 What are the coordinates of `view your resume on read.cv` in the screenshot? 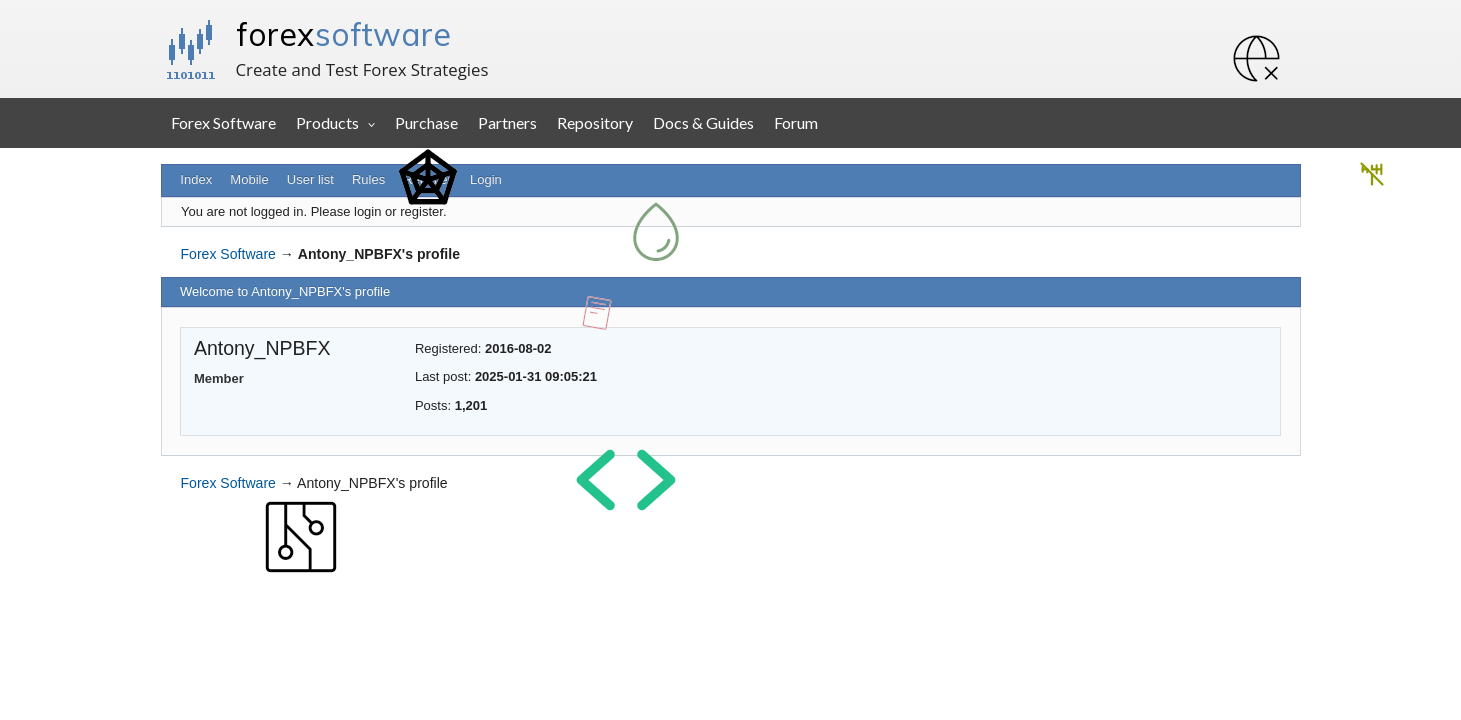 It's located at (597, 313).